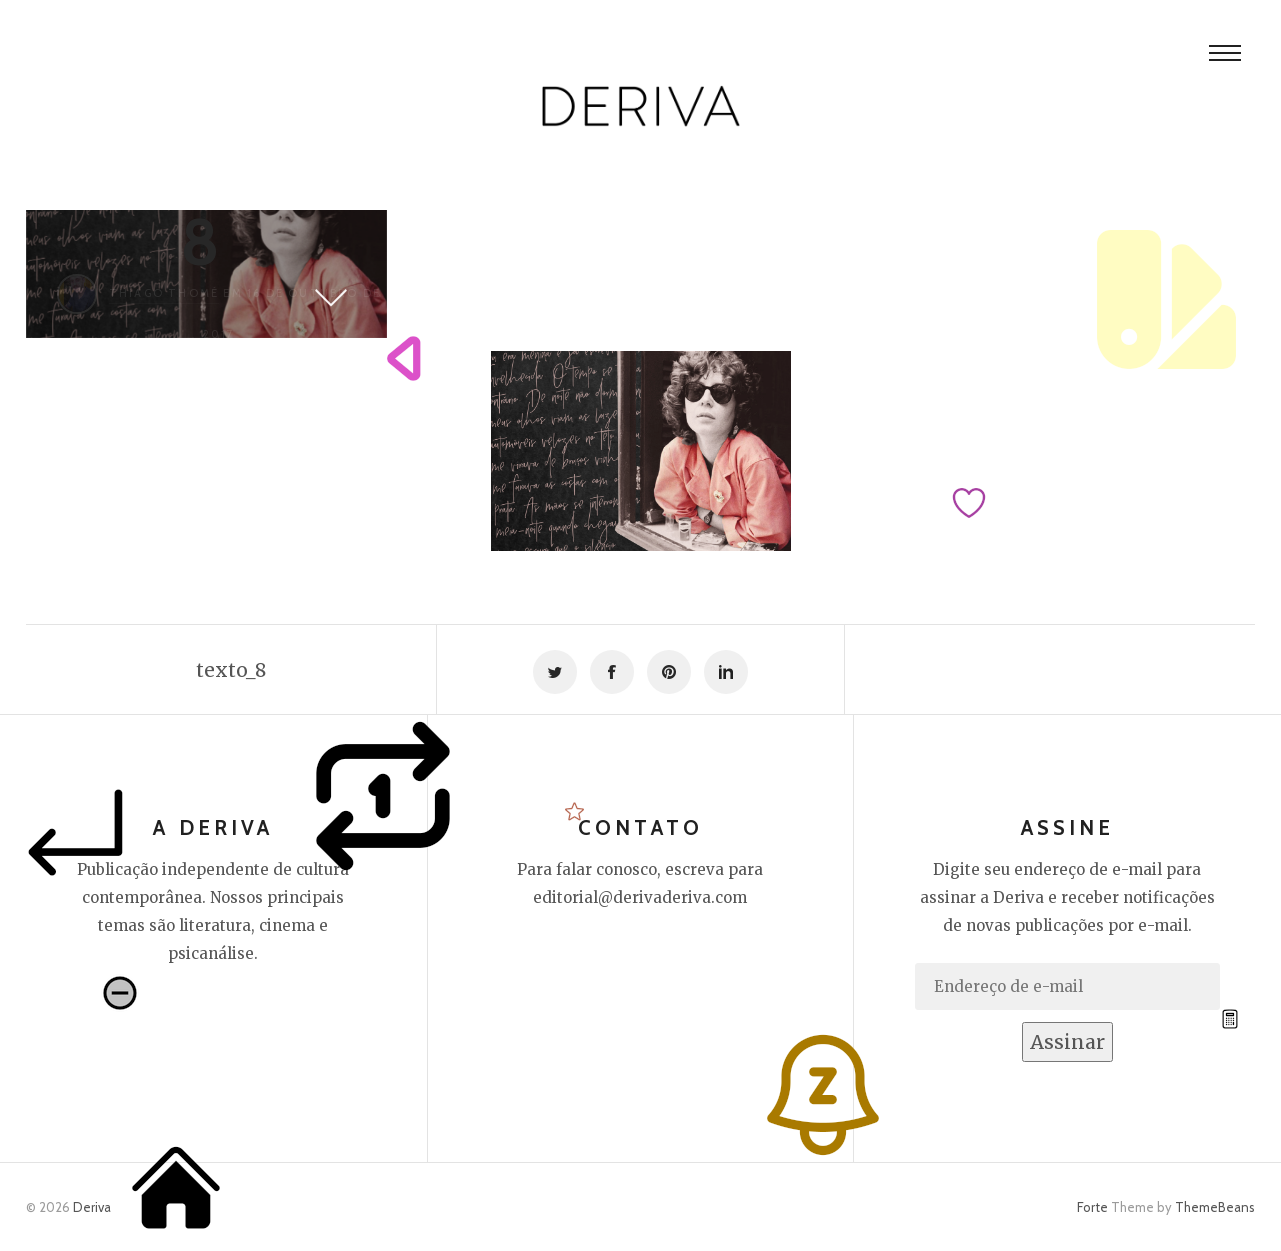  Describe the element at coordinates (176, 1188) in the screenshot. I see `navigate to the home screen` at that location.